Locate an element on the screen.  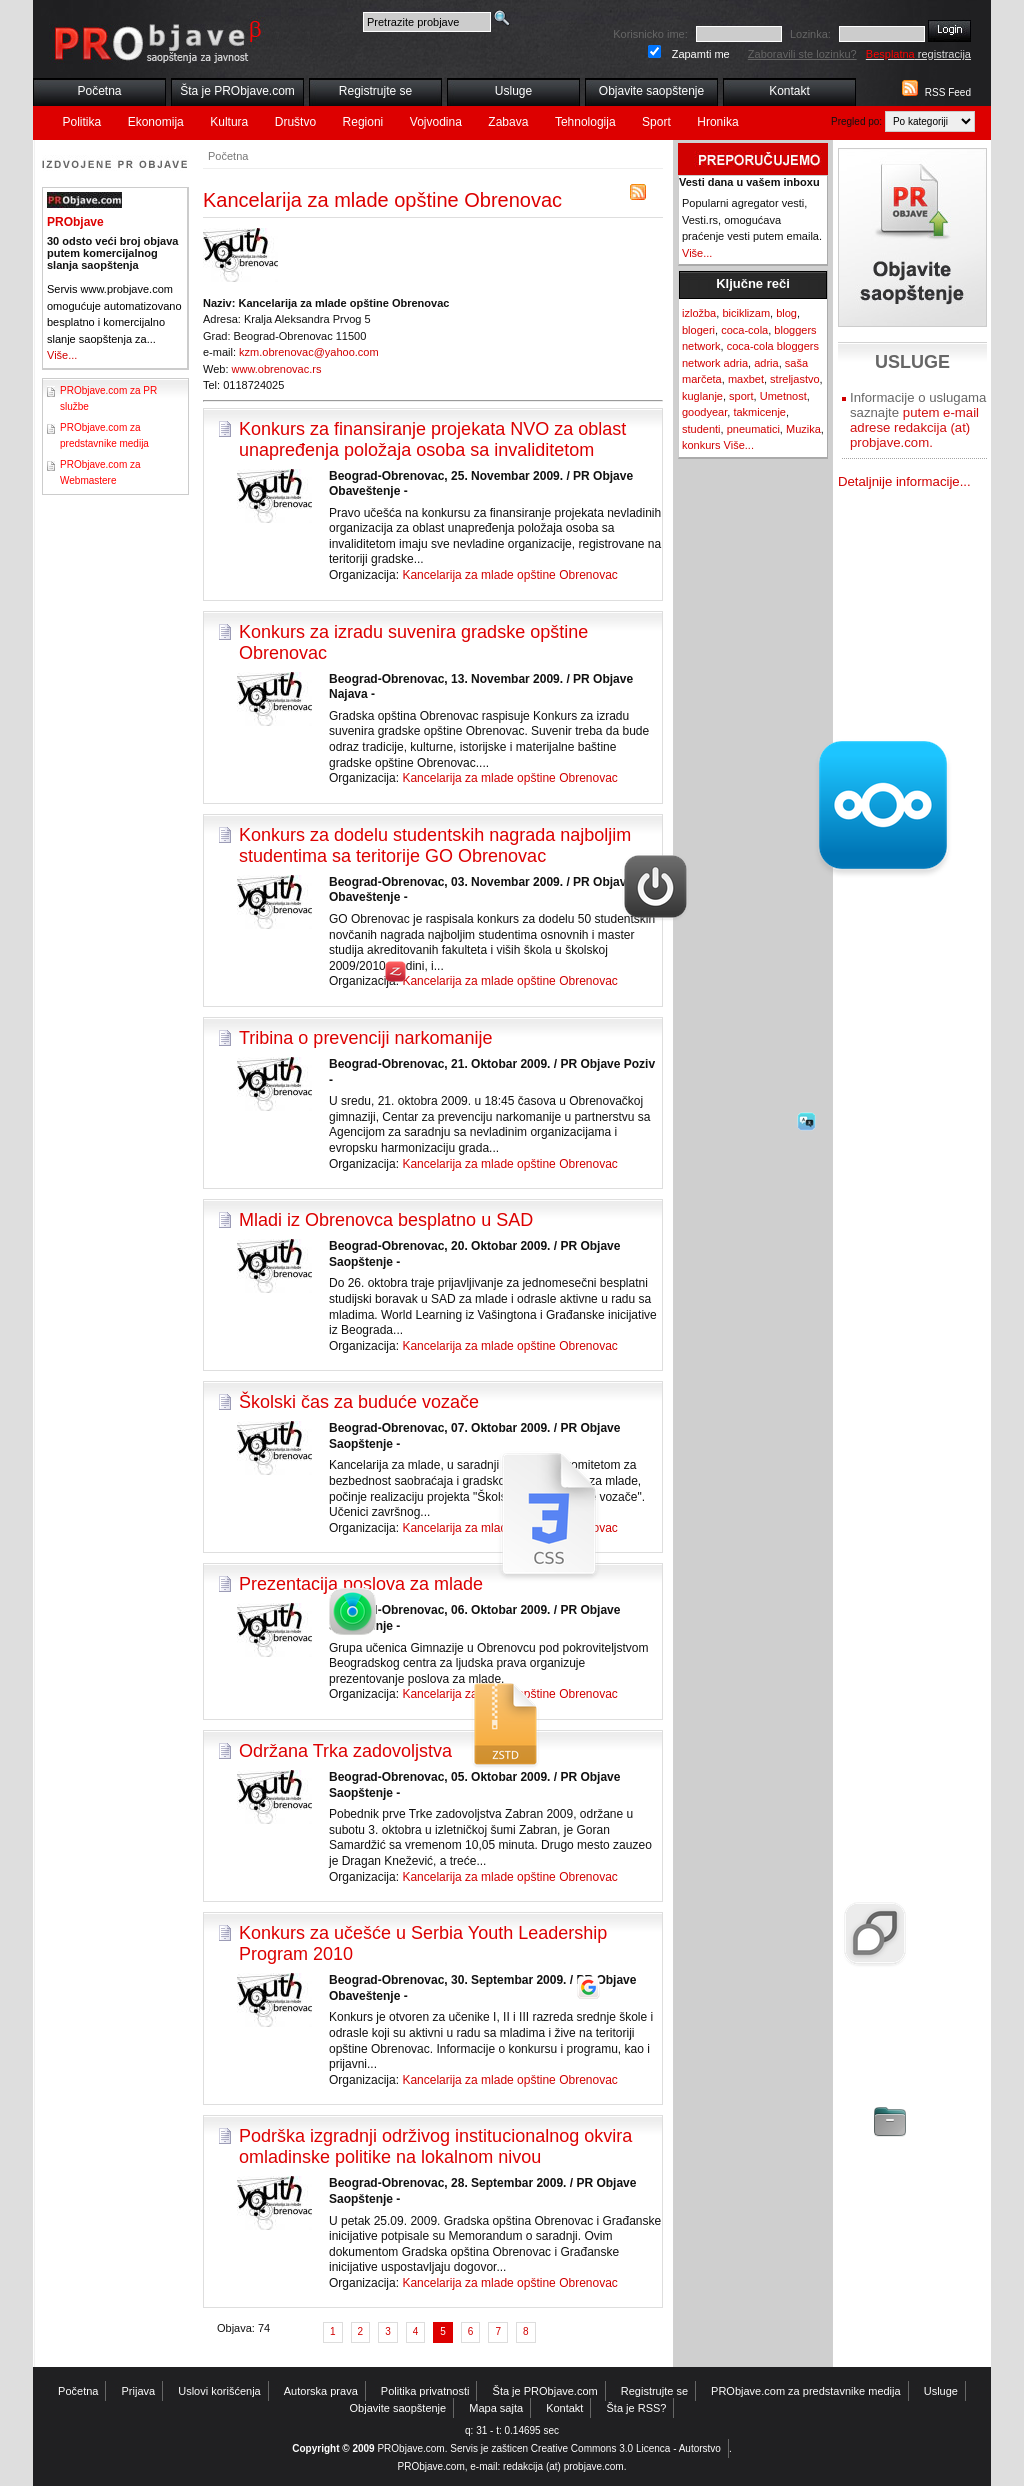
open the file manager application is located at coordinates (890, 2121).